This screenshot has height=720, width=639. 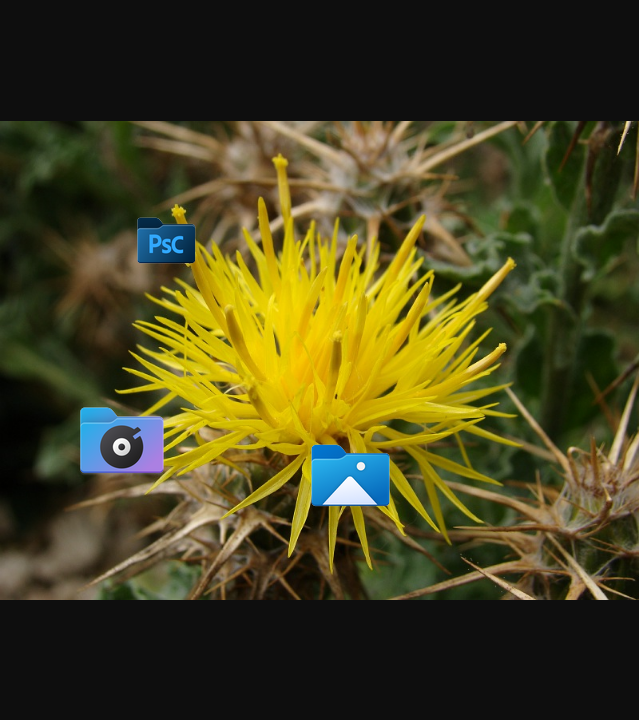 What do you see at coordinates (350, 477) in the screenshot?
I see `open pictures folder` at bounding box center [350, 477].